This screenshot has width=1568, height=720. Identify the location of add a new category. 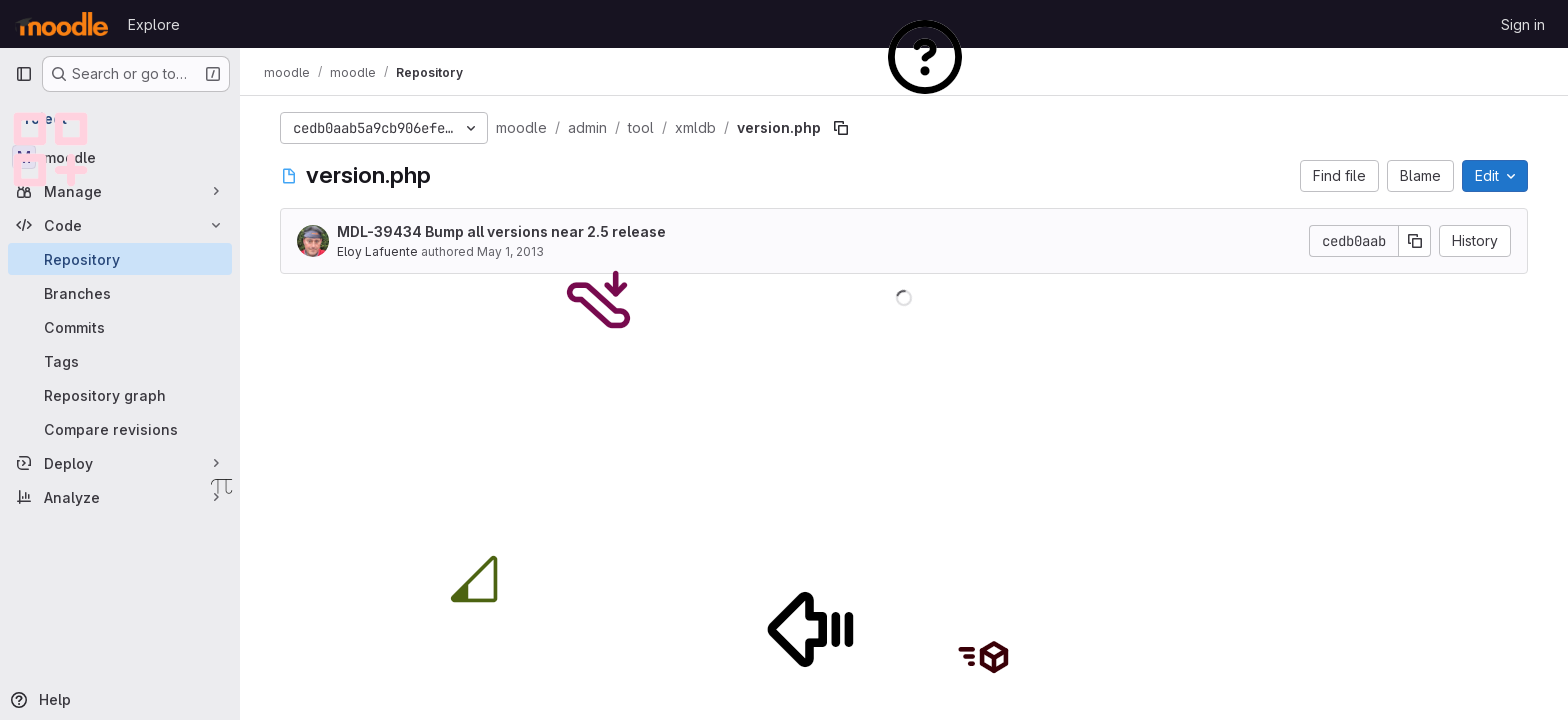
(50, 149).